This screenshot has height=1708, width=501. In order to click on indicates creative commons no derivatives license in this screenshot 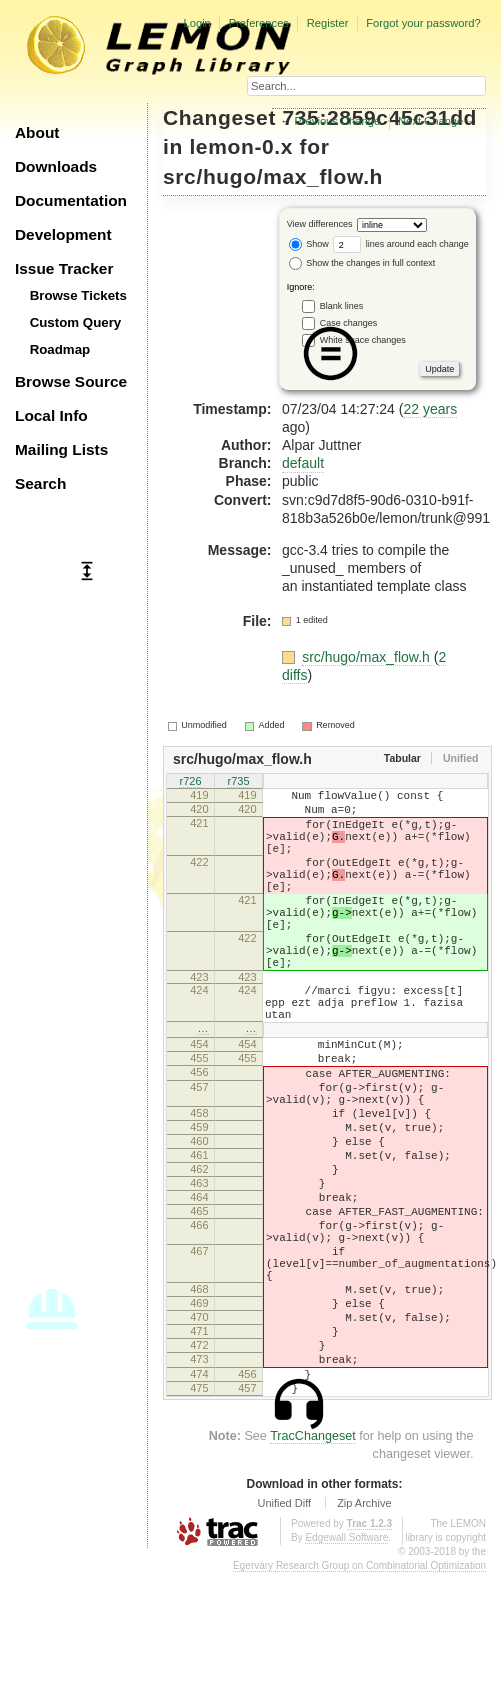, I will do `click(330, 353)`.